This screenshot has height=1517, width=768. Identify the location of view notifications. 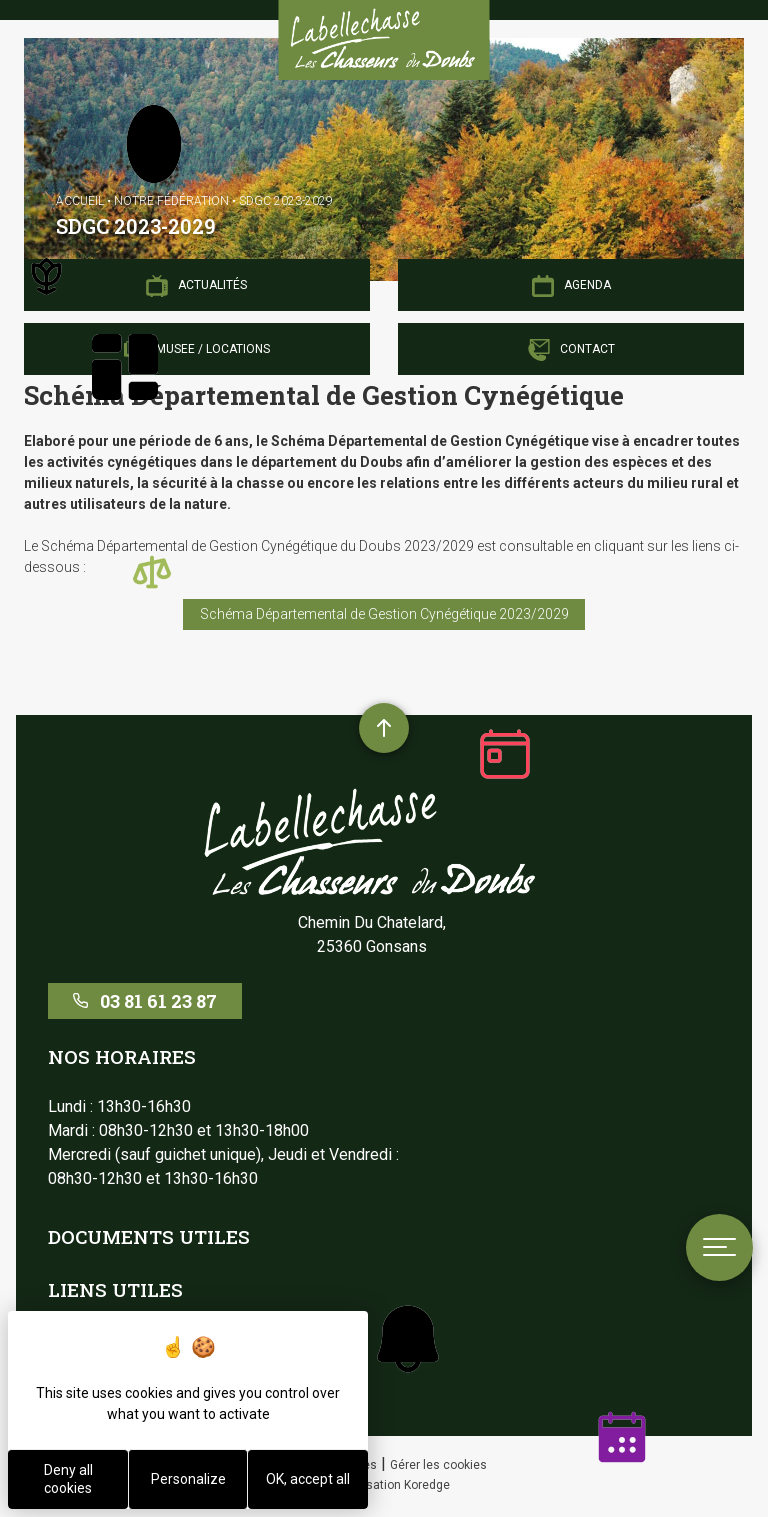
(408, 1339).